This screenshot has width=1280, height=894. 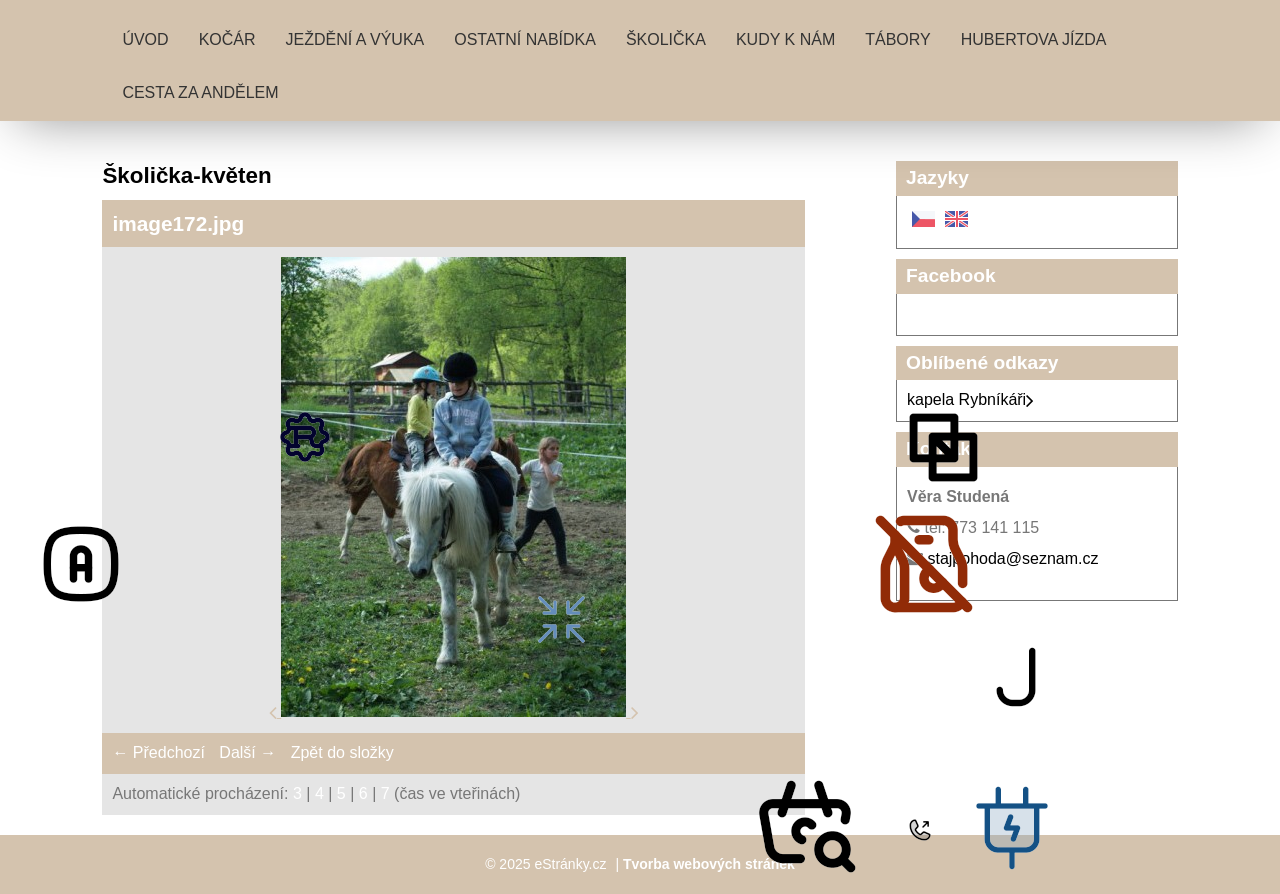 I want to click on select font style or text option A, so click(x=81, y=564).